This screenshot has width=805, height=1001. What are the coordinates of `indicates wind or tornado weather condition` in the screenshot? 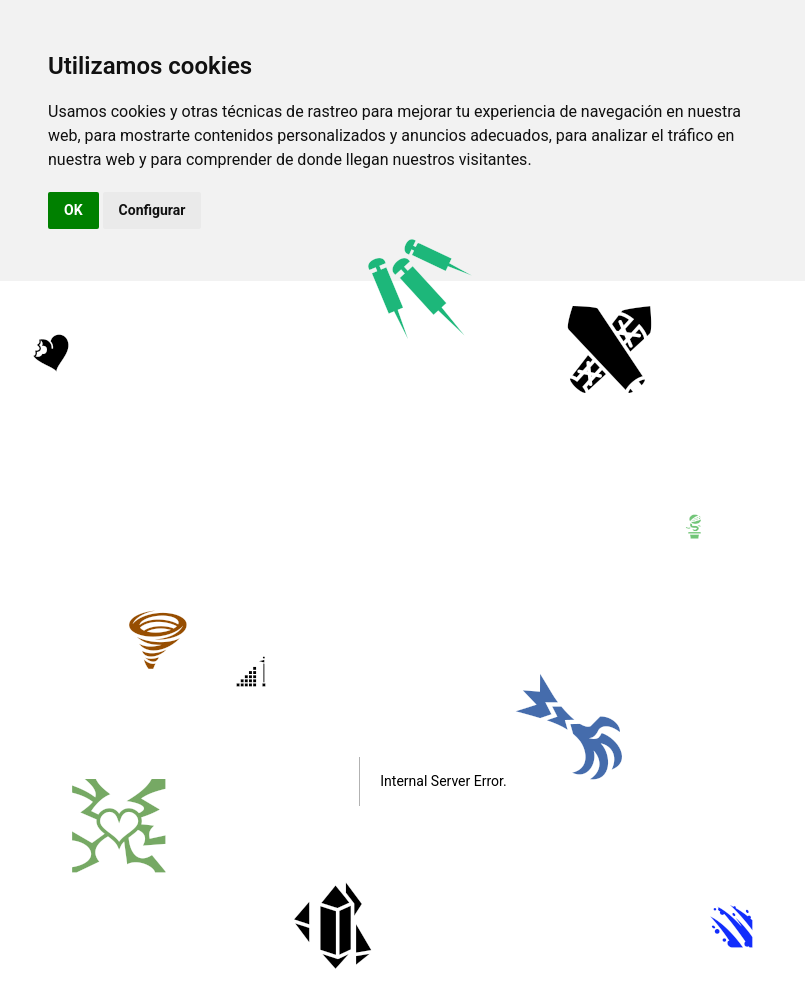 It's located at (158, 640).